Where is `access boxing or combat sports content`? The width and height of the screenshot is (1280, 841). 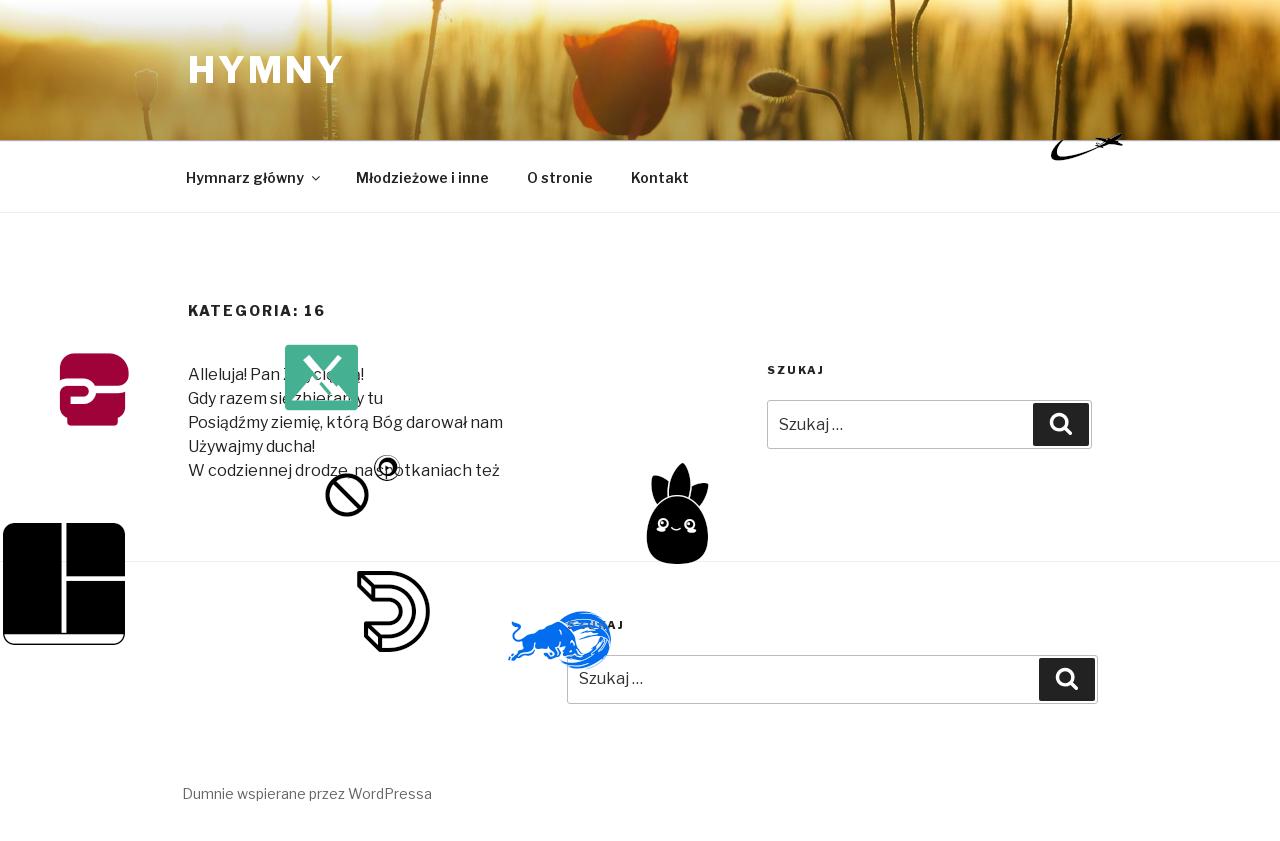
access boxing or combat sports content is located at coordinates (92, 389).